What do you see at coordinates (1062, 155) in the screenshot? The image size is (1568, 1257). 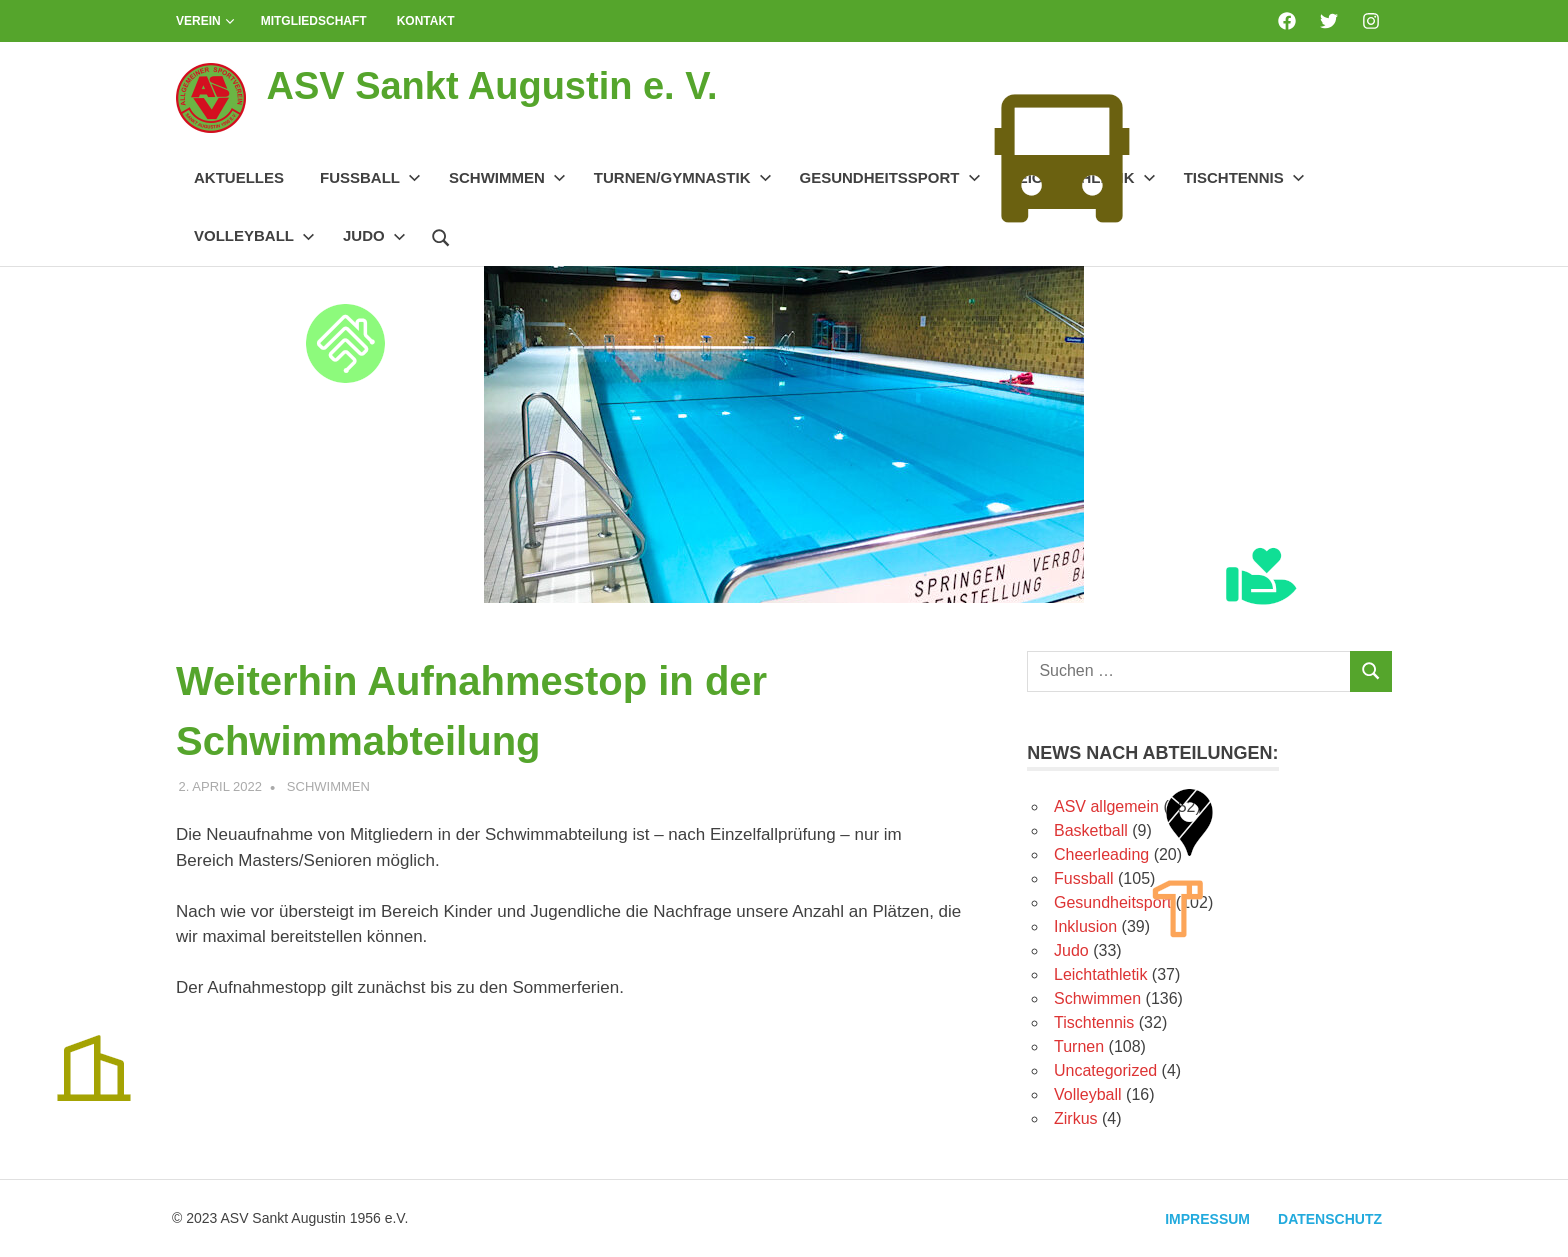 I see `view bus routes or public transit options` at bounding box center [1062, 155].